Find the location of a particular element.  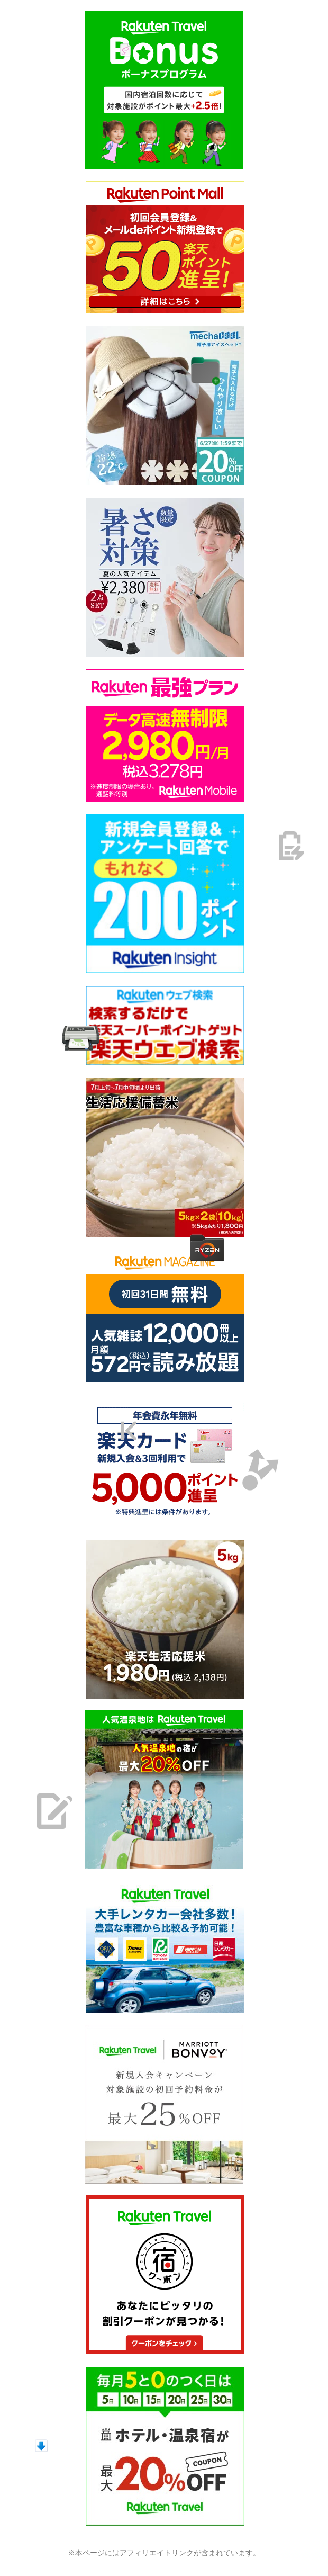

battery is charging with good charge level is located at coordinates (290, 846).